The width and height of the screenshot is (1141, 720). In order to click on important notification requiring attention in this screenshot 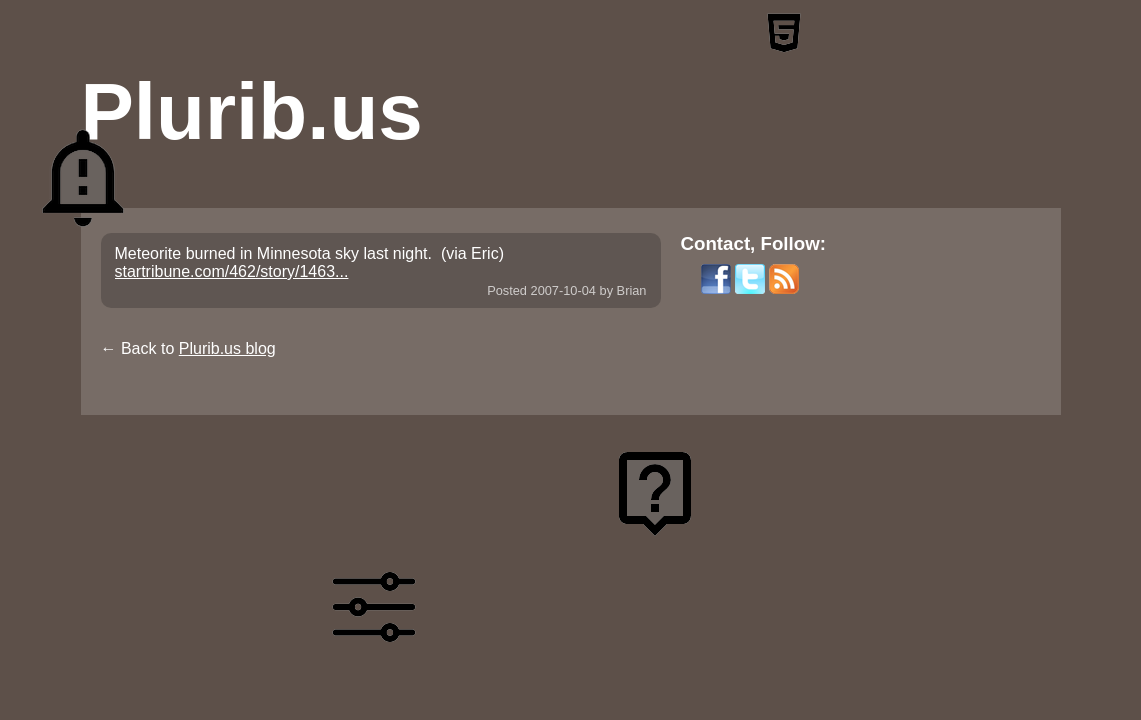, I will do `click(83, 177)`.